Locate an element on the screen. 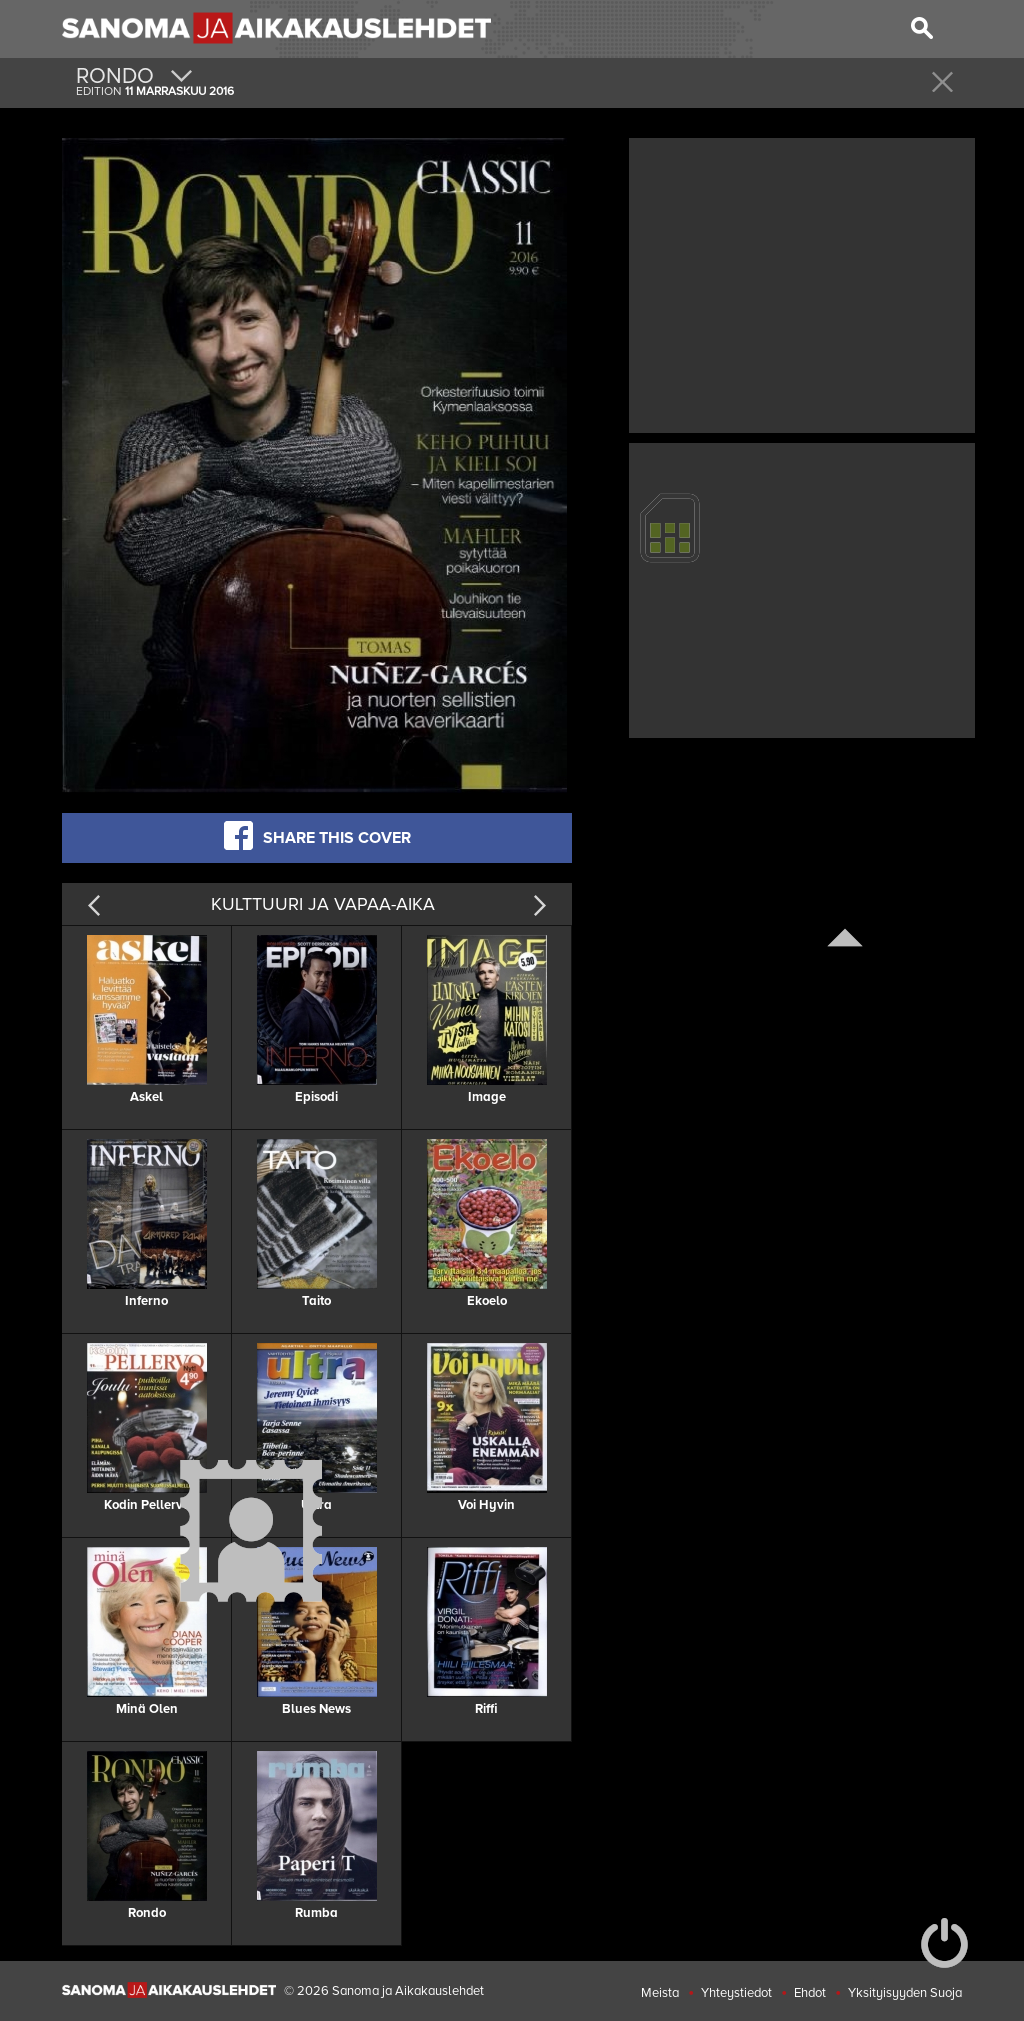  scroll or pan upward is located at coordinates (845, 939).